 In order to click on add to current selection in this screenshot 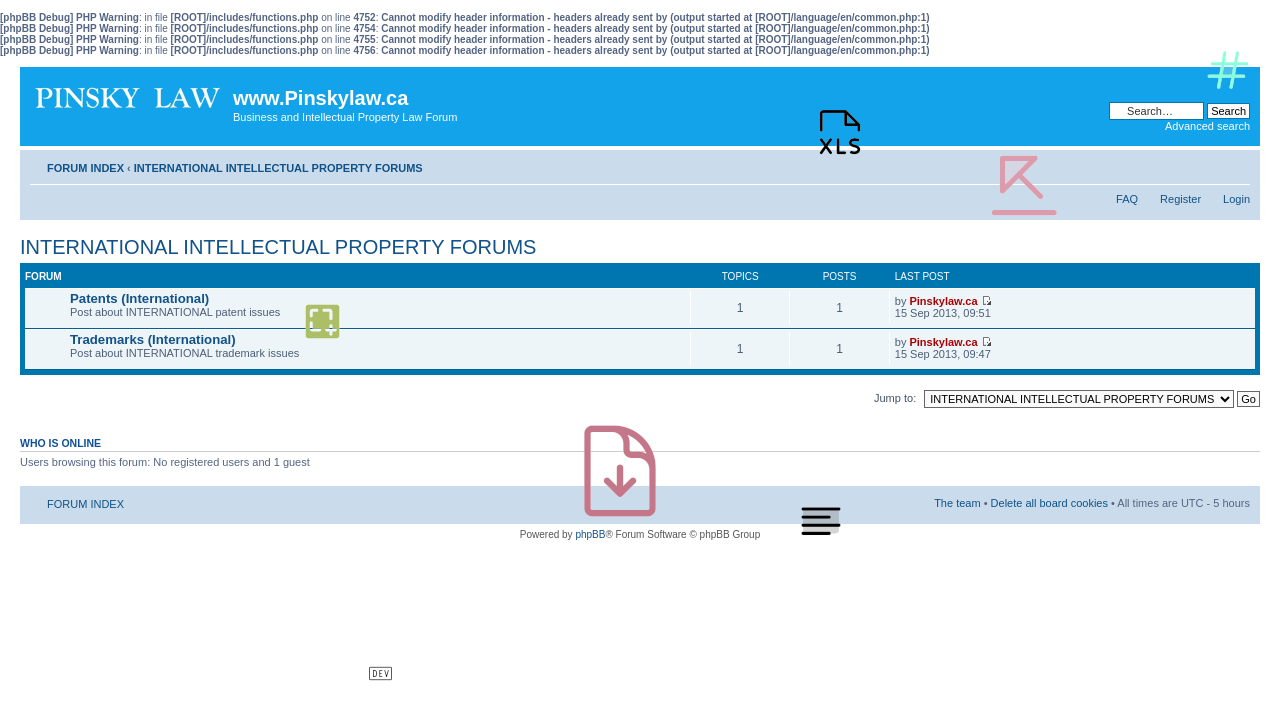, I will do `click(322, 321)`.